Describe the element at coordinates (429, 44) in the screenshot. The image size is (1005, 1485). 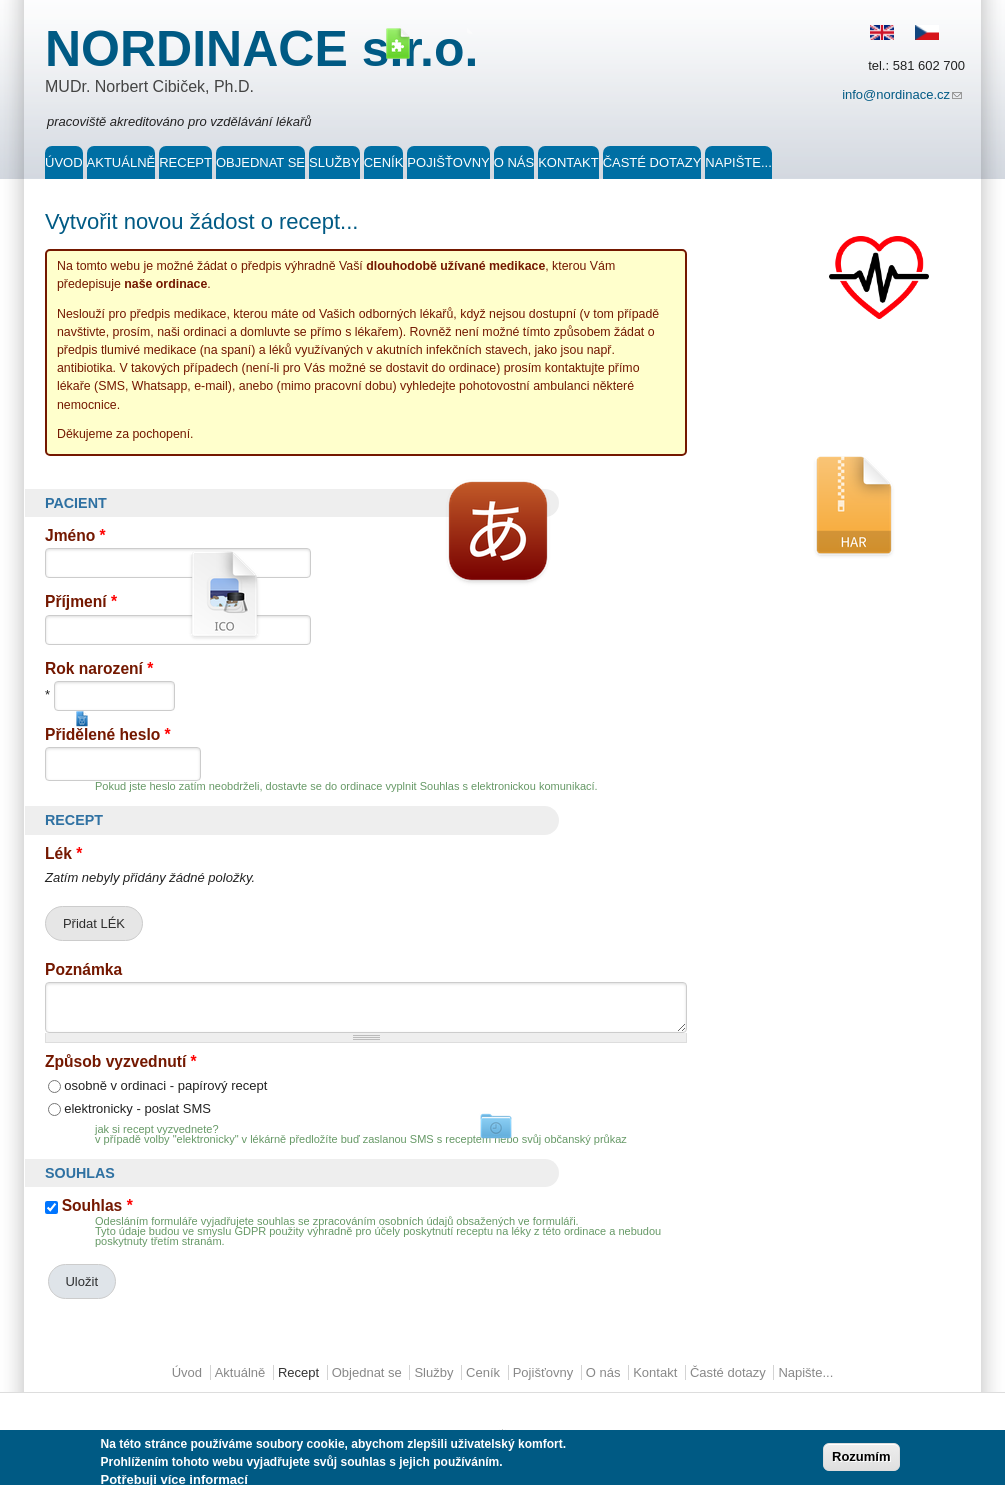
I see `a browser or app extension file` at that location.